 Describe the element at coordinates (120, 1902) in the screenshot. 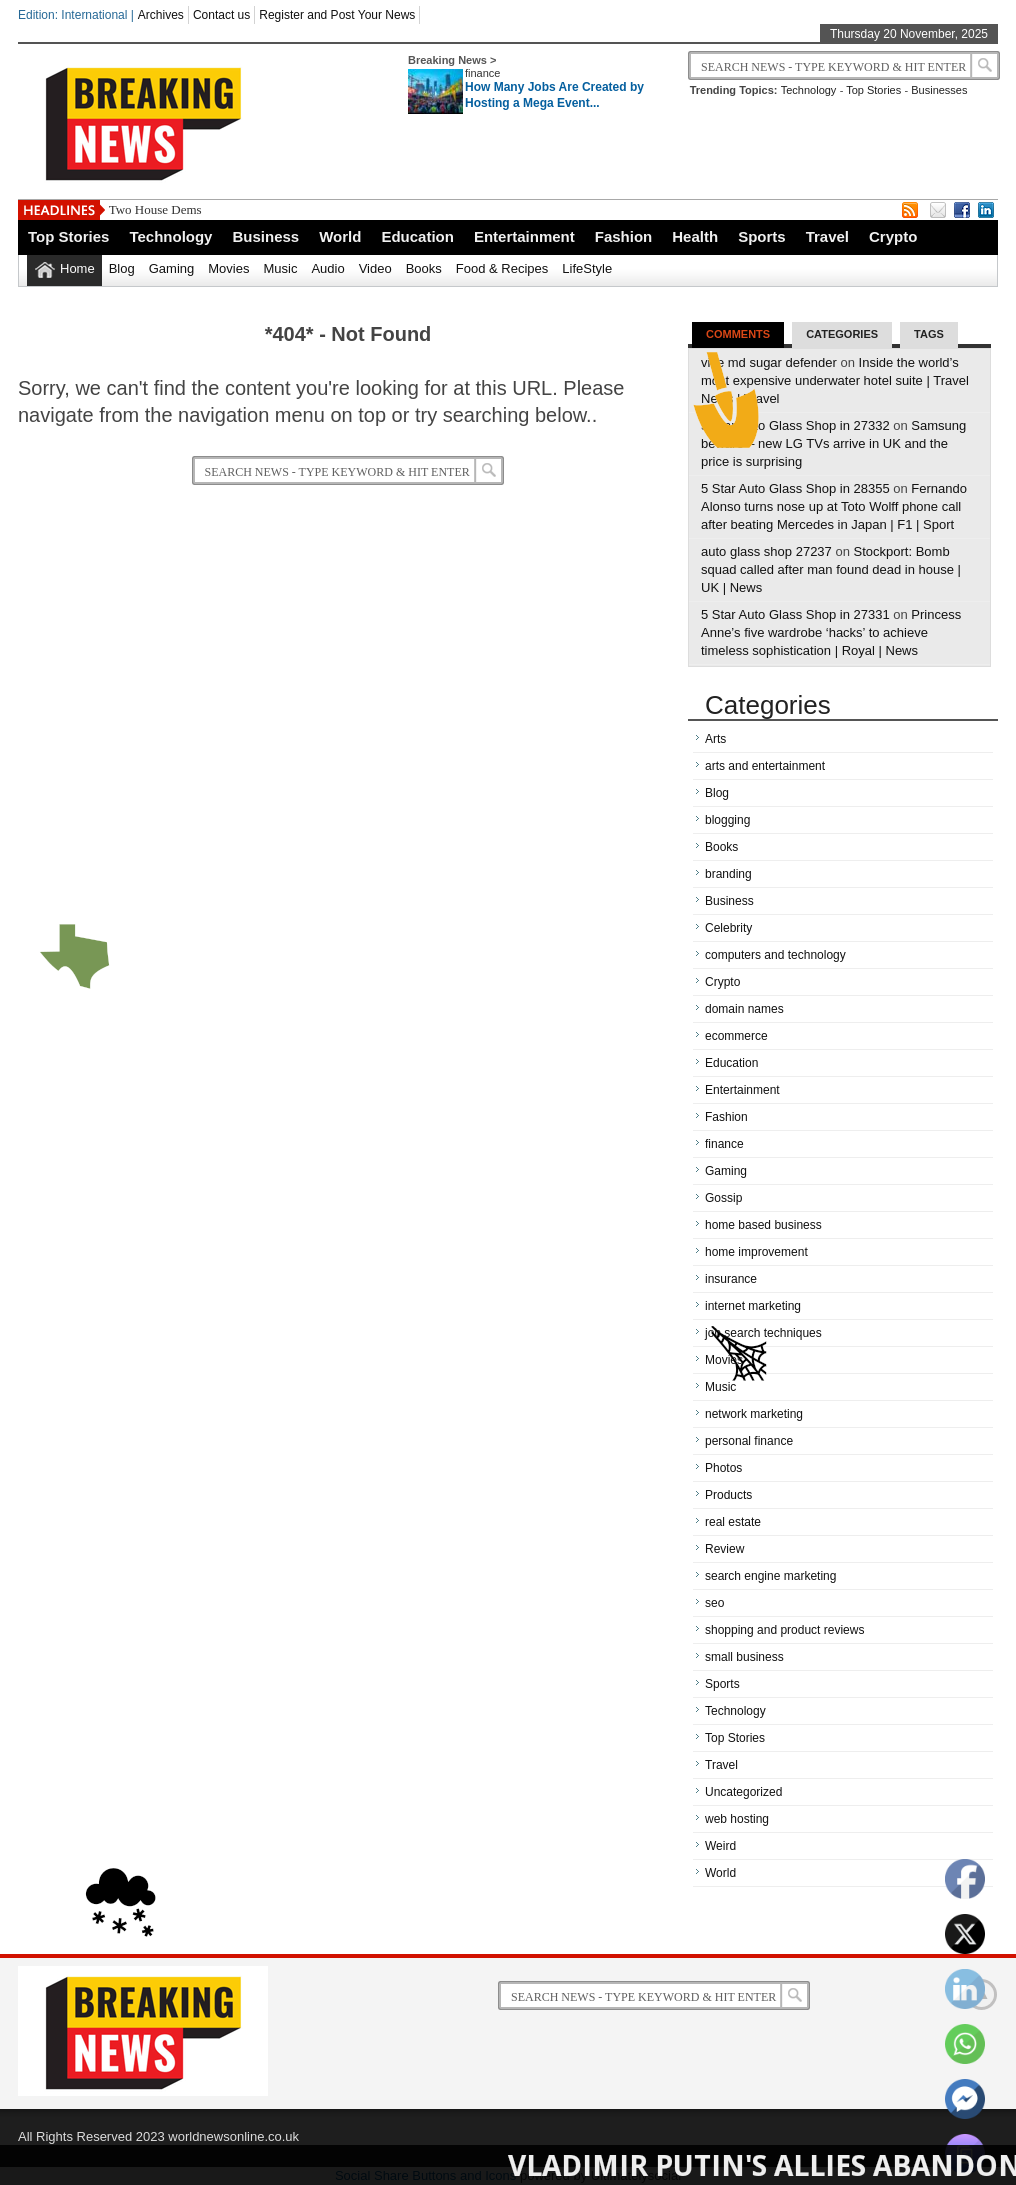

I see `indicates snowy weather conditions` at that location.